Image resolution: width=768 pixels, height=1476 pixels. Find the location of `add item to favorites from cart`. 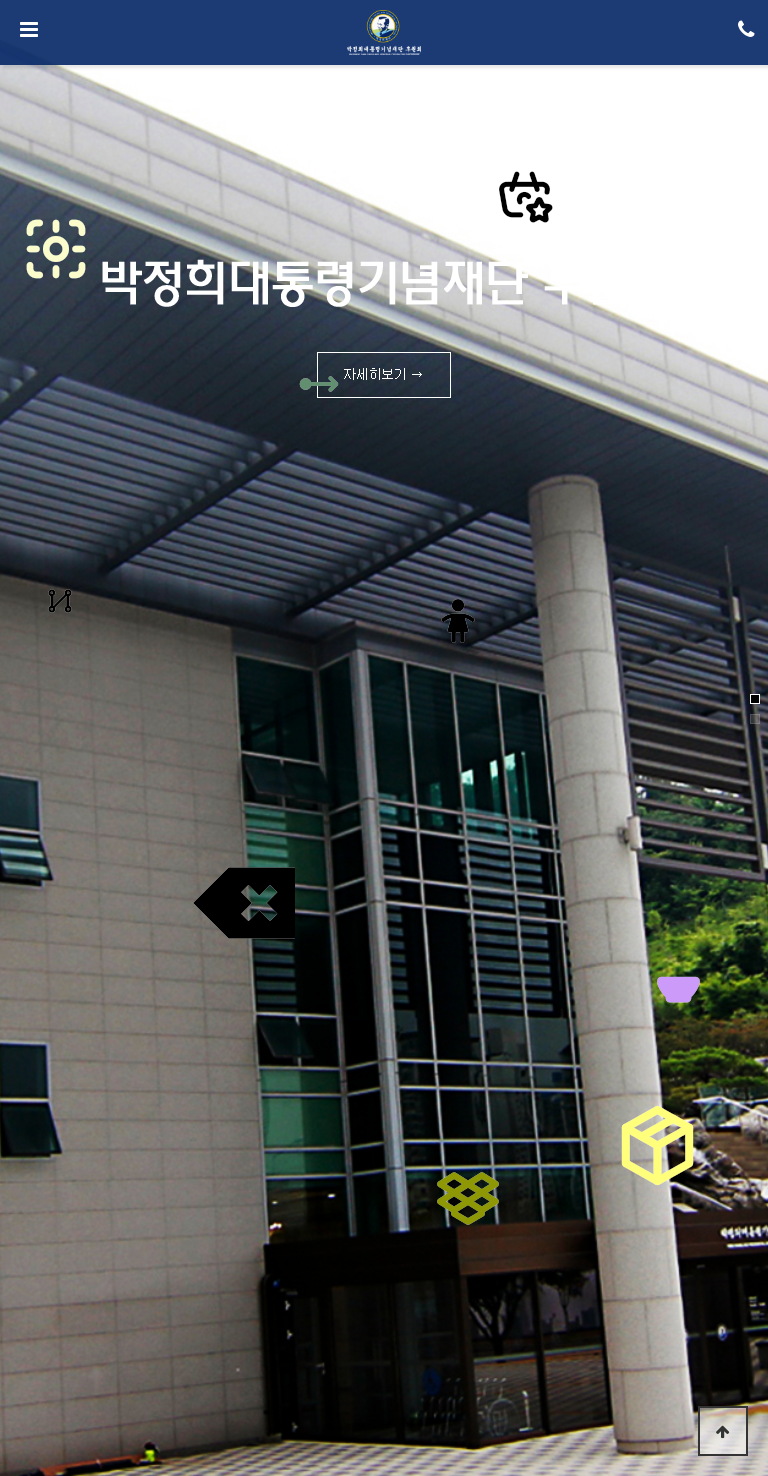

add item to favorites from cart is located at coordinates (524, 194).